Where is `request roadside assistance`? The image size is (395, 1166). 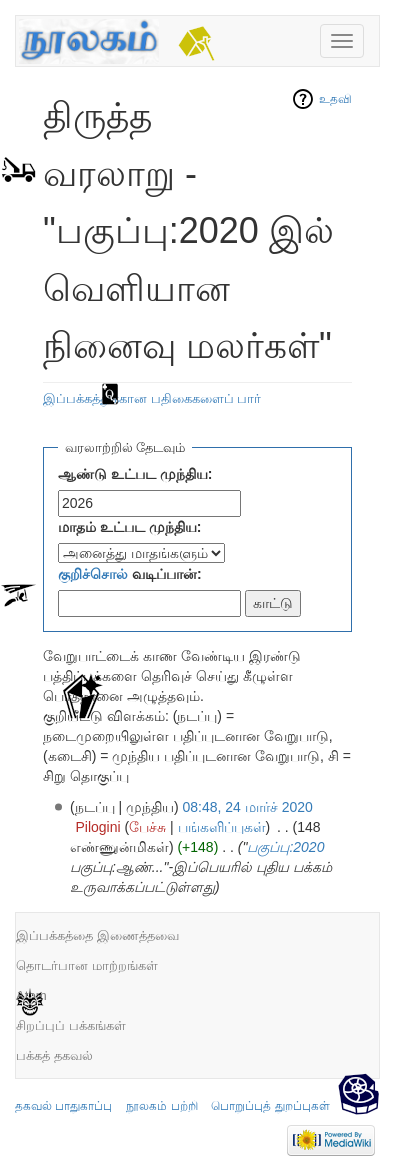 request roadside assistance is located at coordinates (18, 169).